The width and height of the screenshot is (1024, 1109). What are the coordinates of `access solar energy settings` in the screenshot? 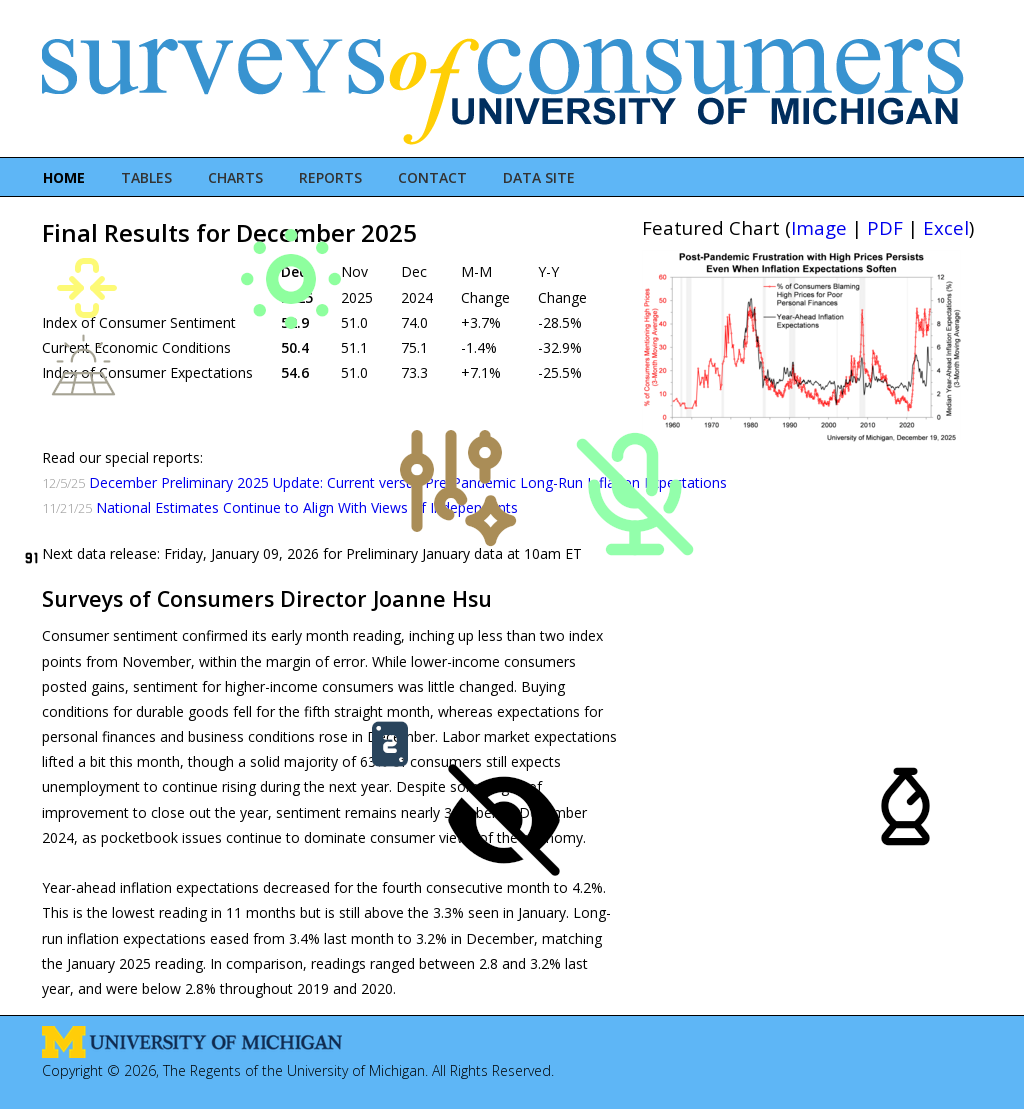 It's located at (83, 368).